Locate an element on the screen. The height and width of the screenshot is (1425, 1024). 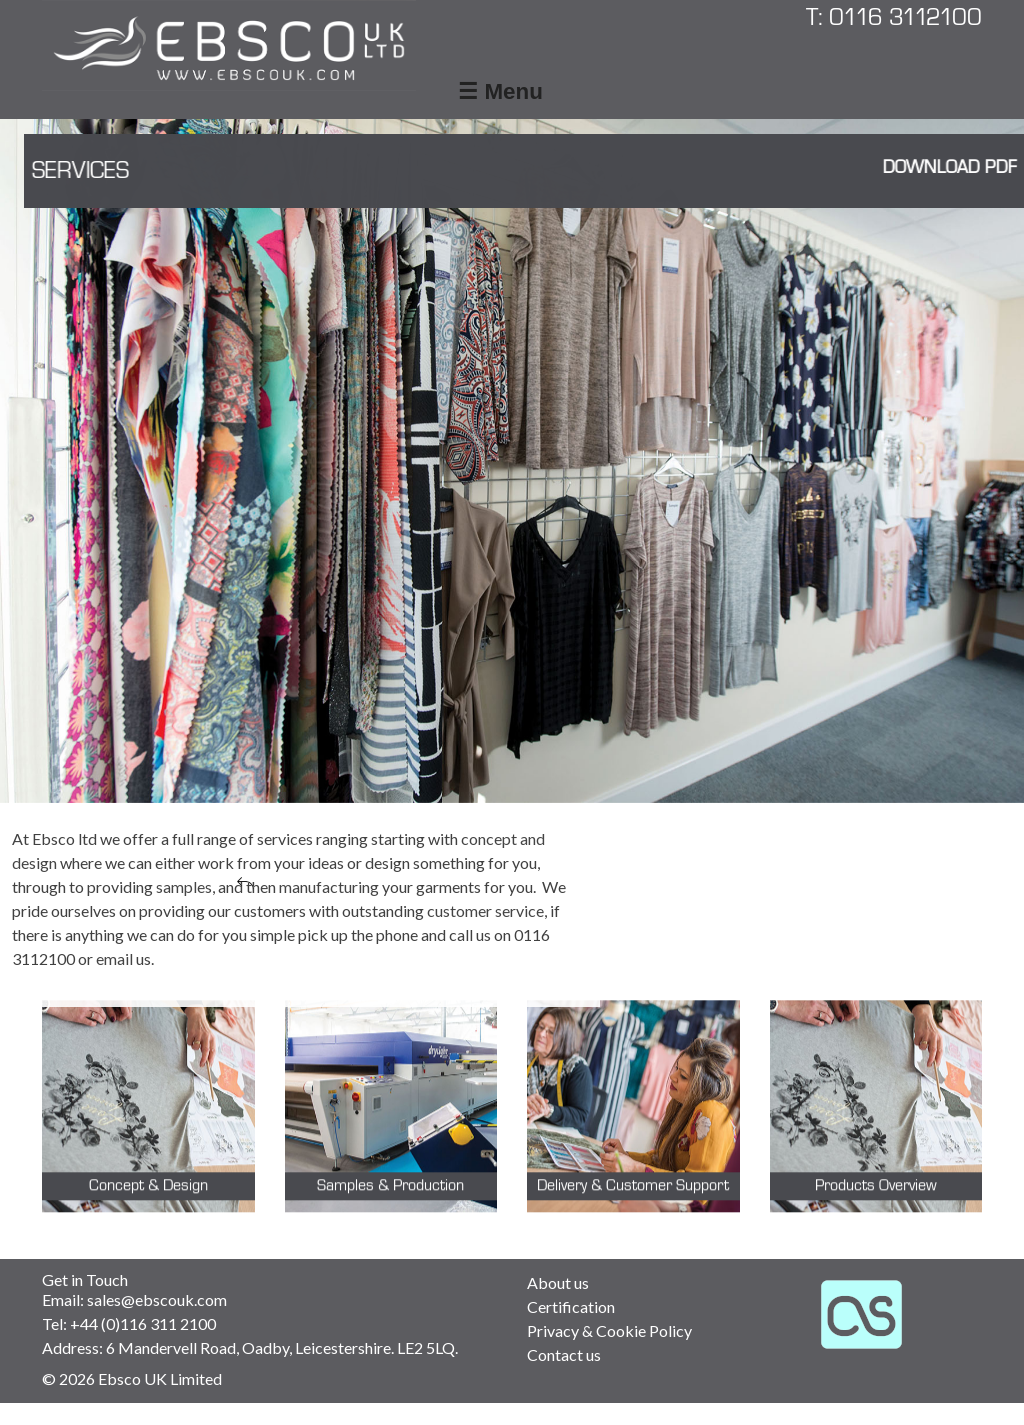
open Last.fm app or website is located at coordinates (861, 1314).